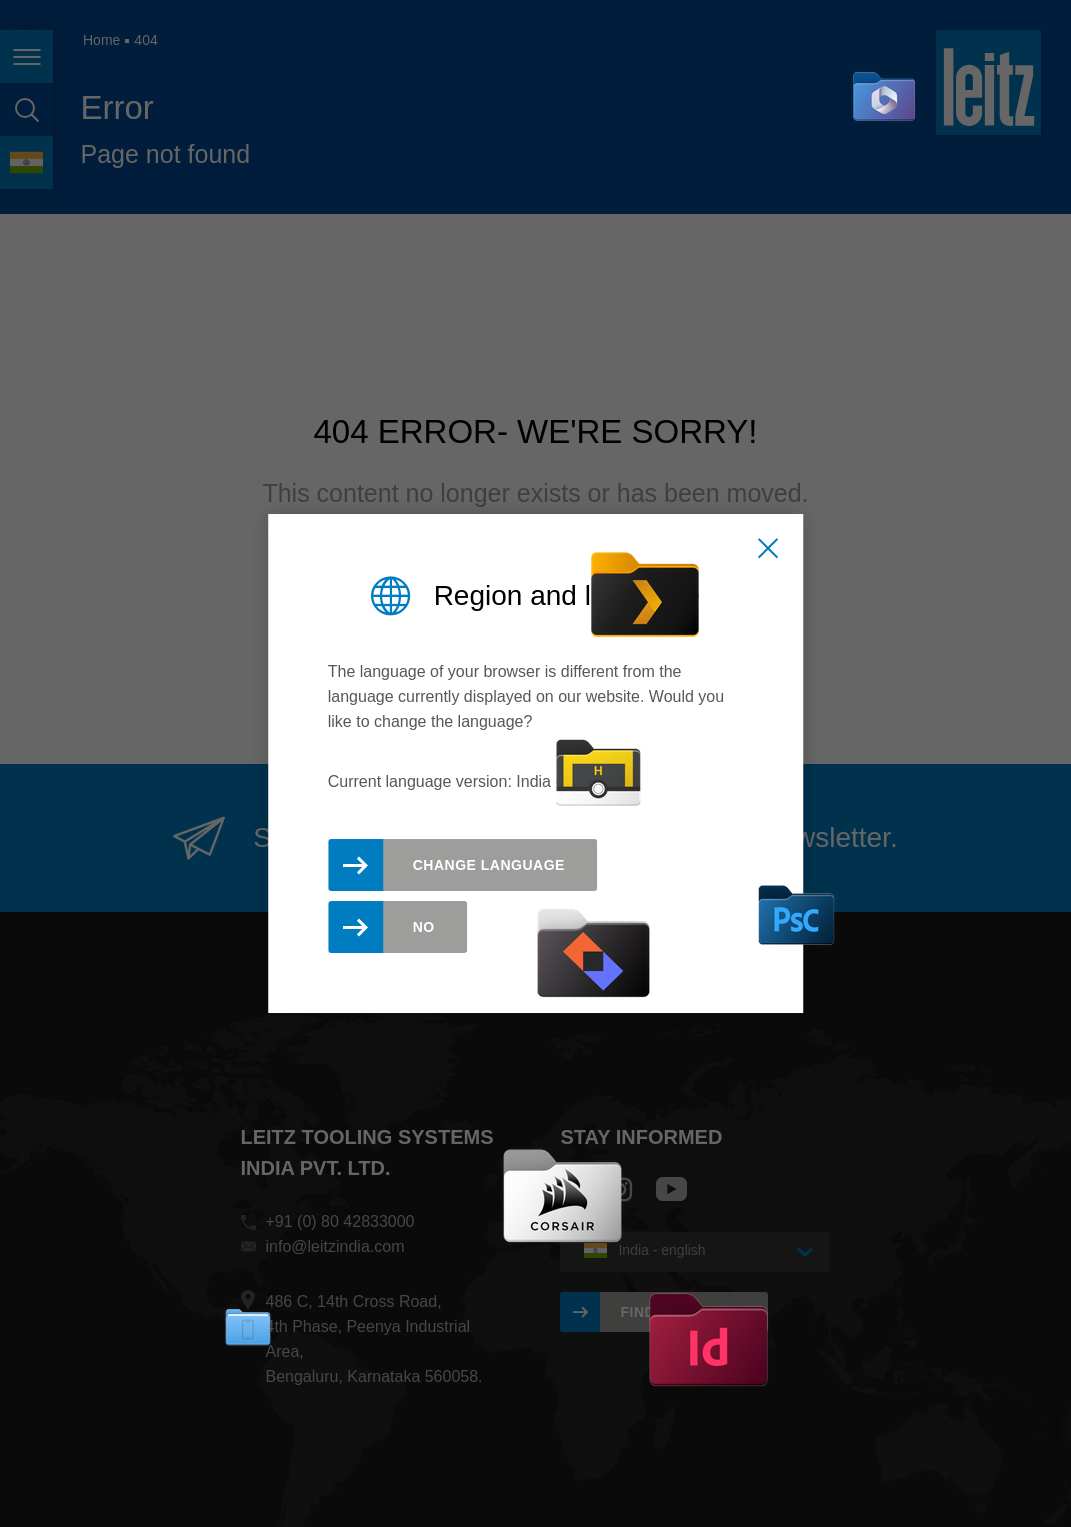 Image resolution: width=1071 pixels, height=1527 pixels. What do you see at coordinates (708, 1343) in the screenshot?
I see `folder containing Adobe InDesign project files` at bounding box center [708, 1343].